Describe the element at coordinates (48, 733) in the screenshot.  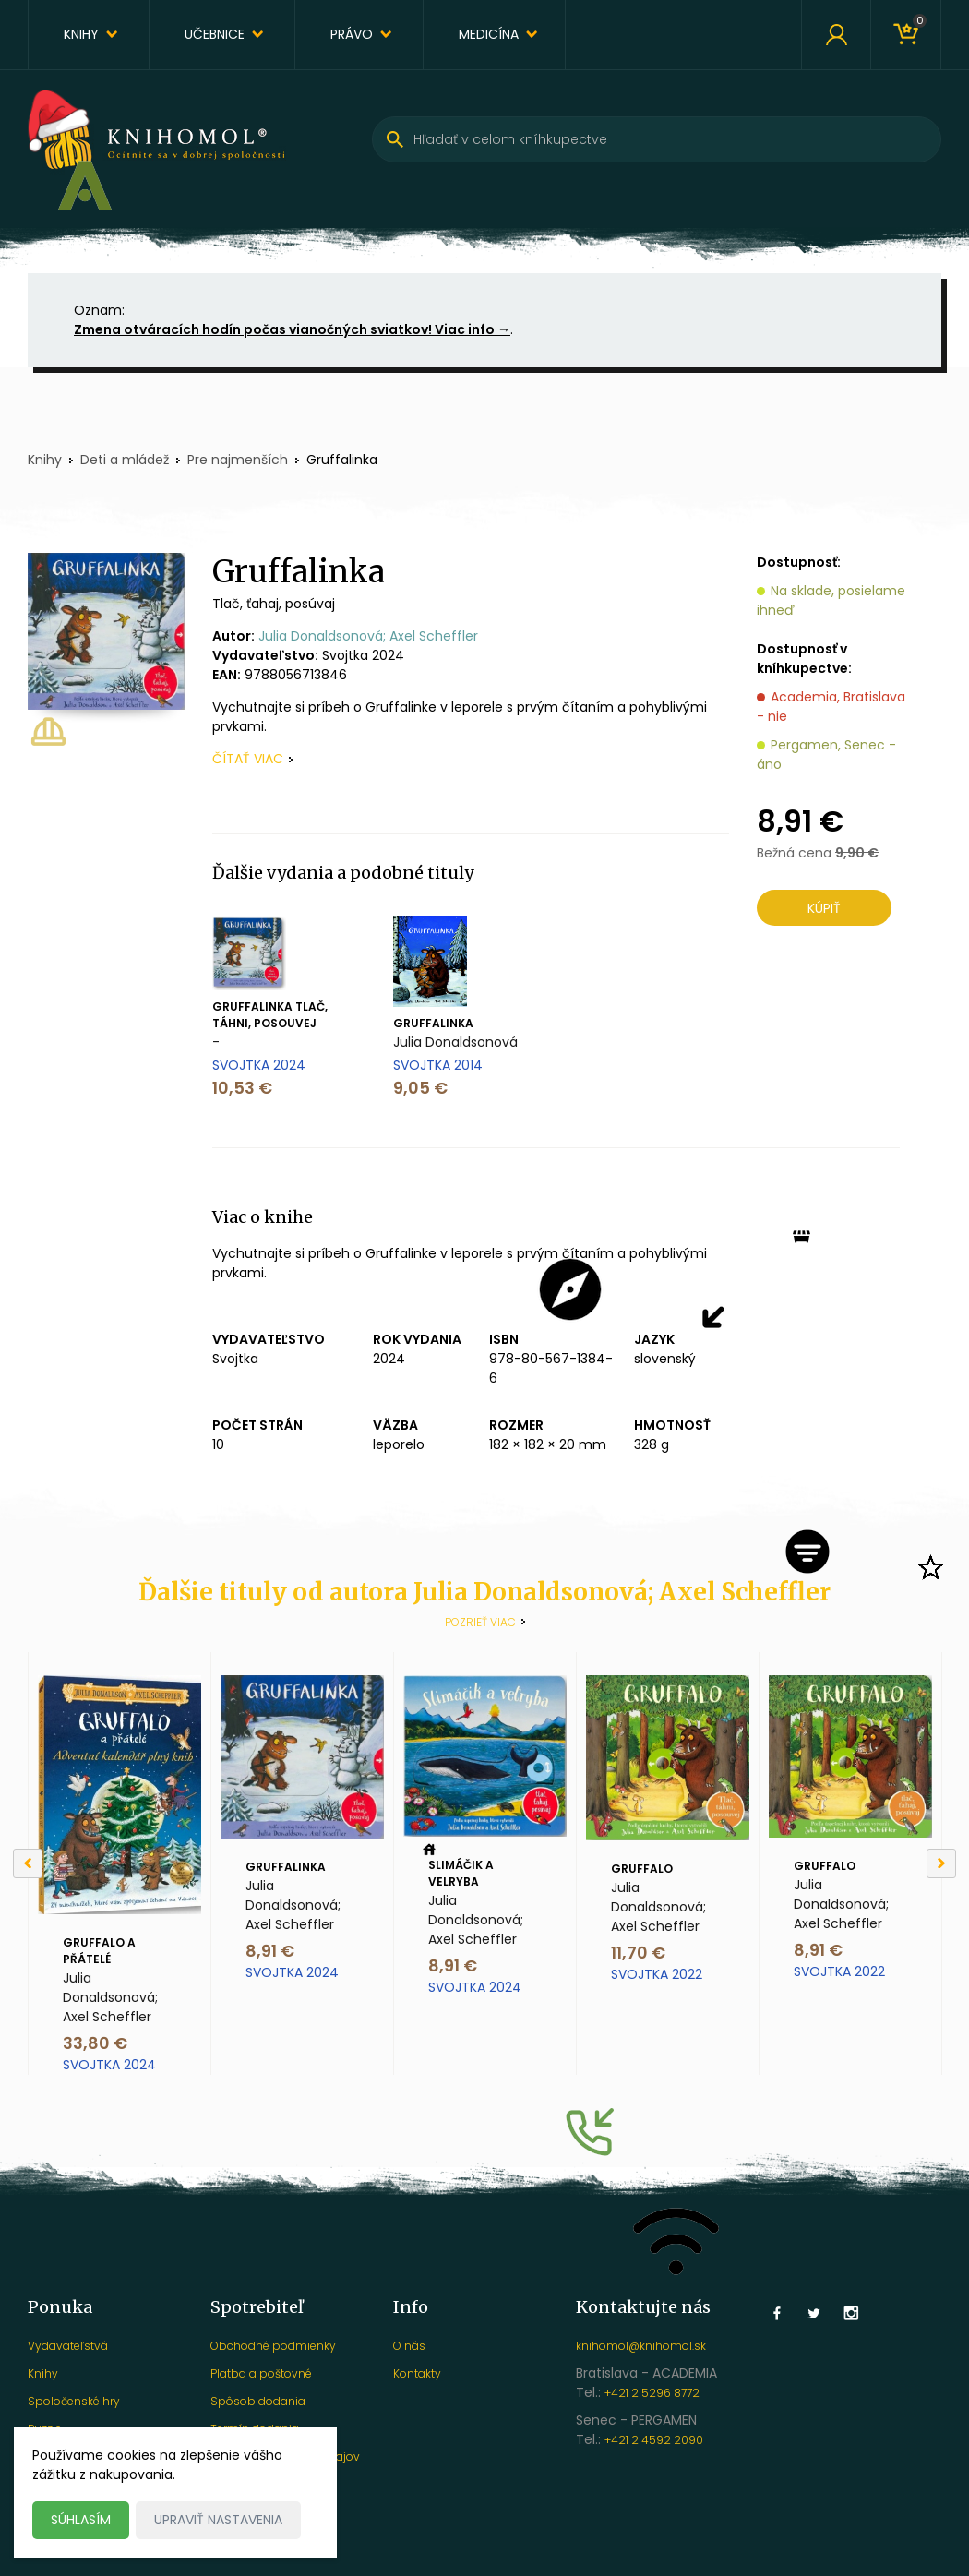
I see `access construction or work site settings` at that location.